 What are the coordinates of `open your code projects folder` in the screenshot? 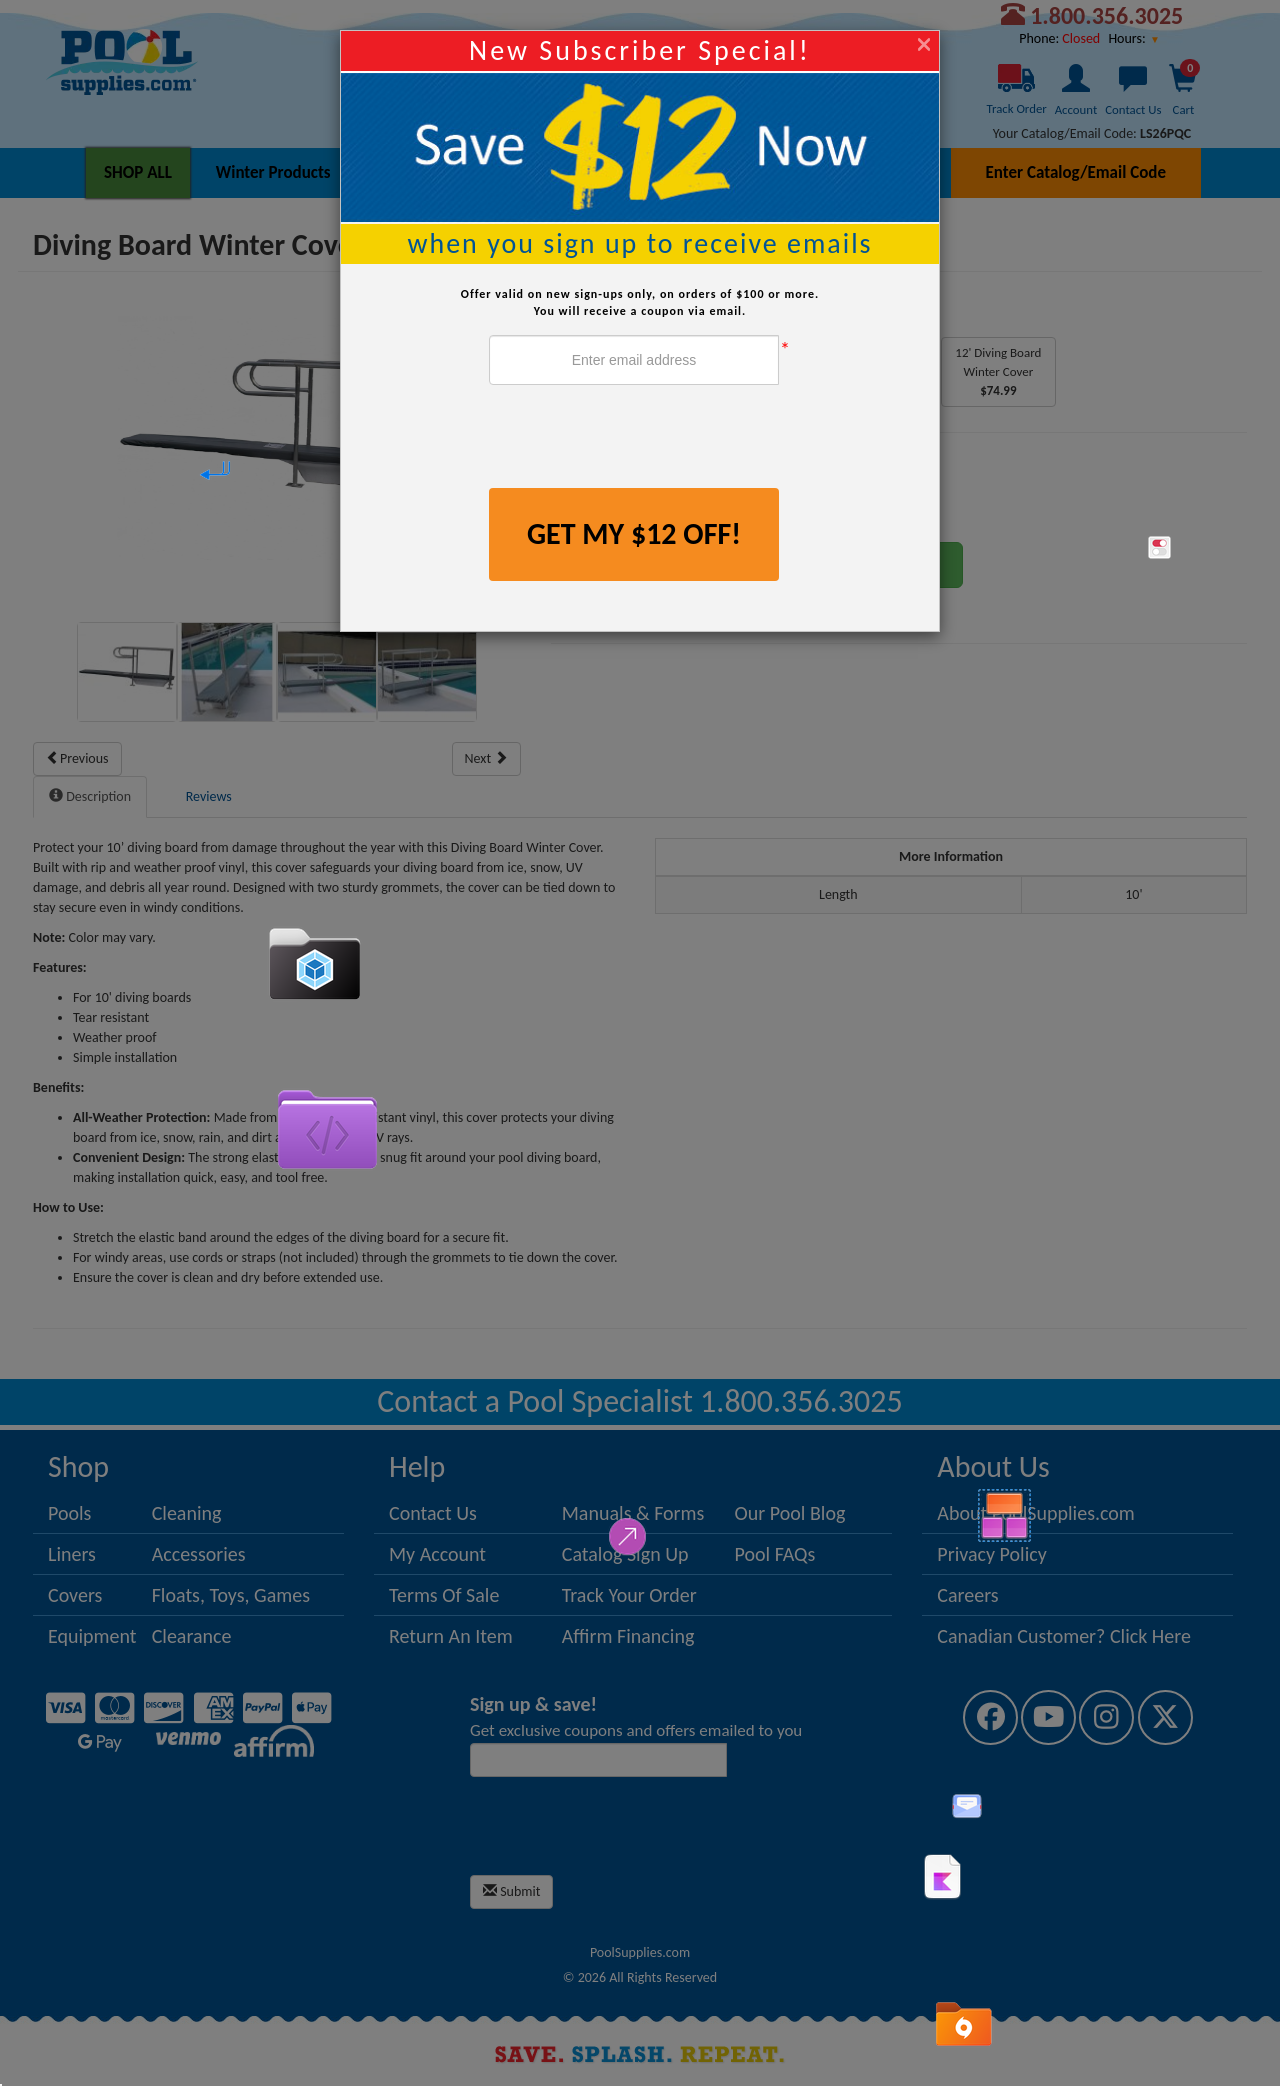 It's located at (327, 1129).